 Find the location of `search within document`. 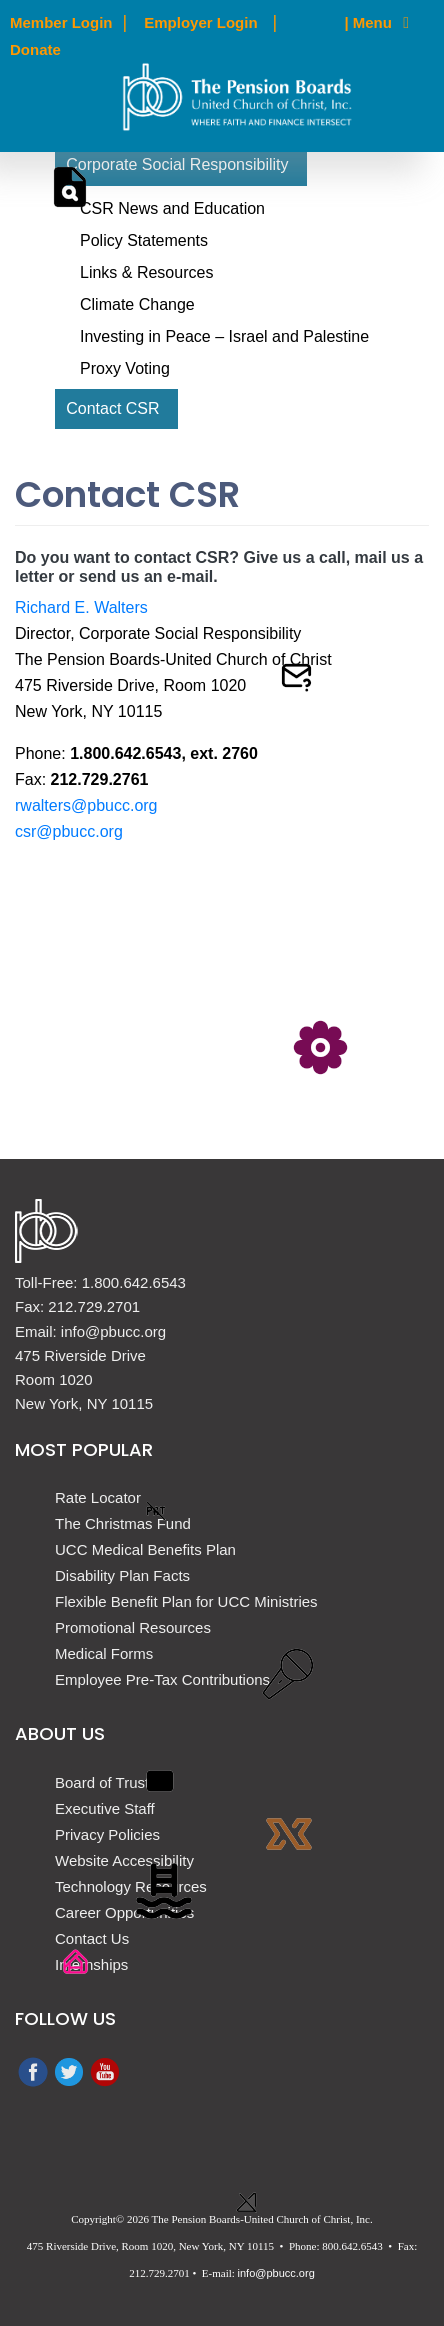

search within document is located at coordinates (70, 187).